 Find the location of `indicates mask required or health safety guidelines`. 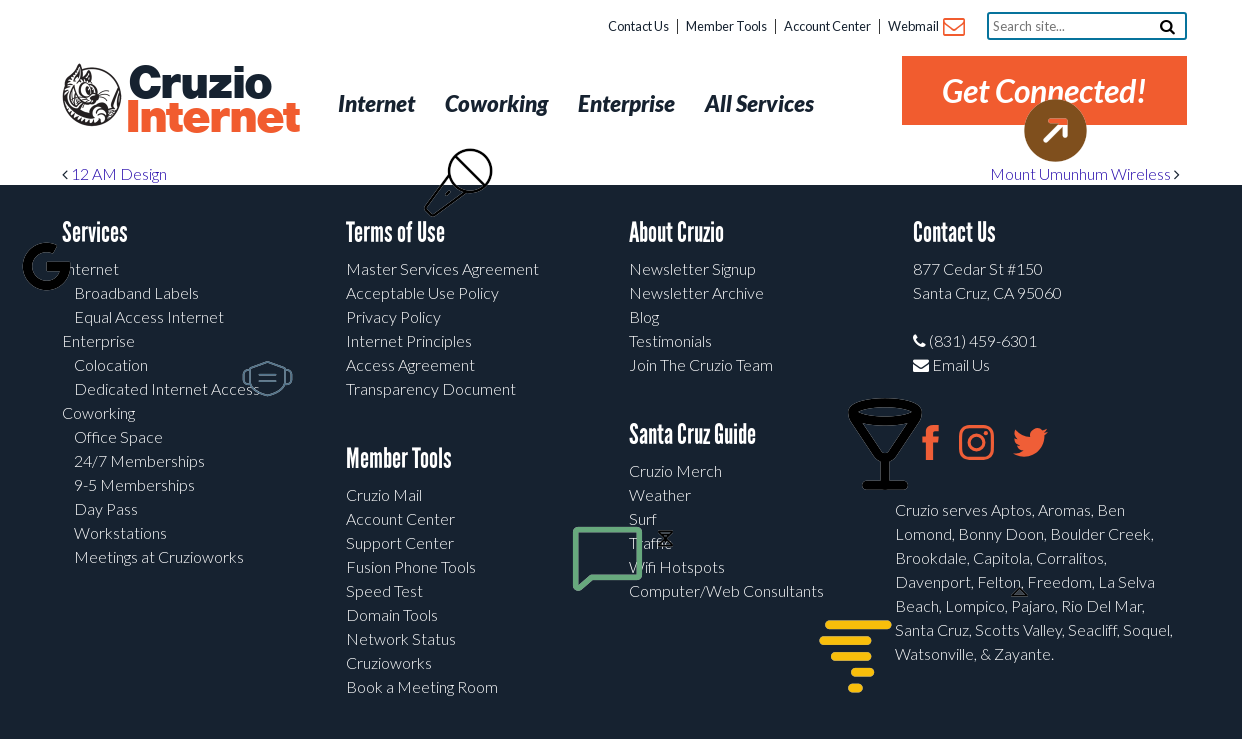

indicates mask required or health safety guidelines is located at coordinates (267, 379).